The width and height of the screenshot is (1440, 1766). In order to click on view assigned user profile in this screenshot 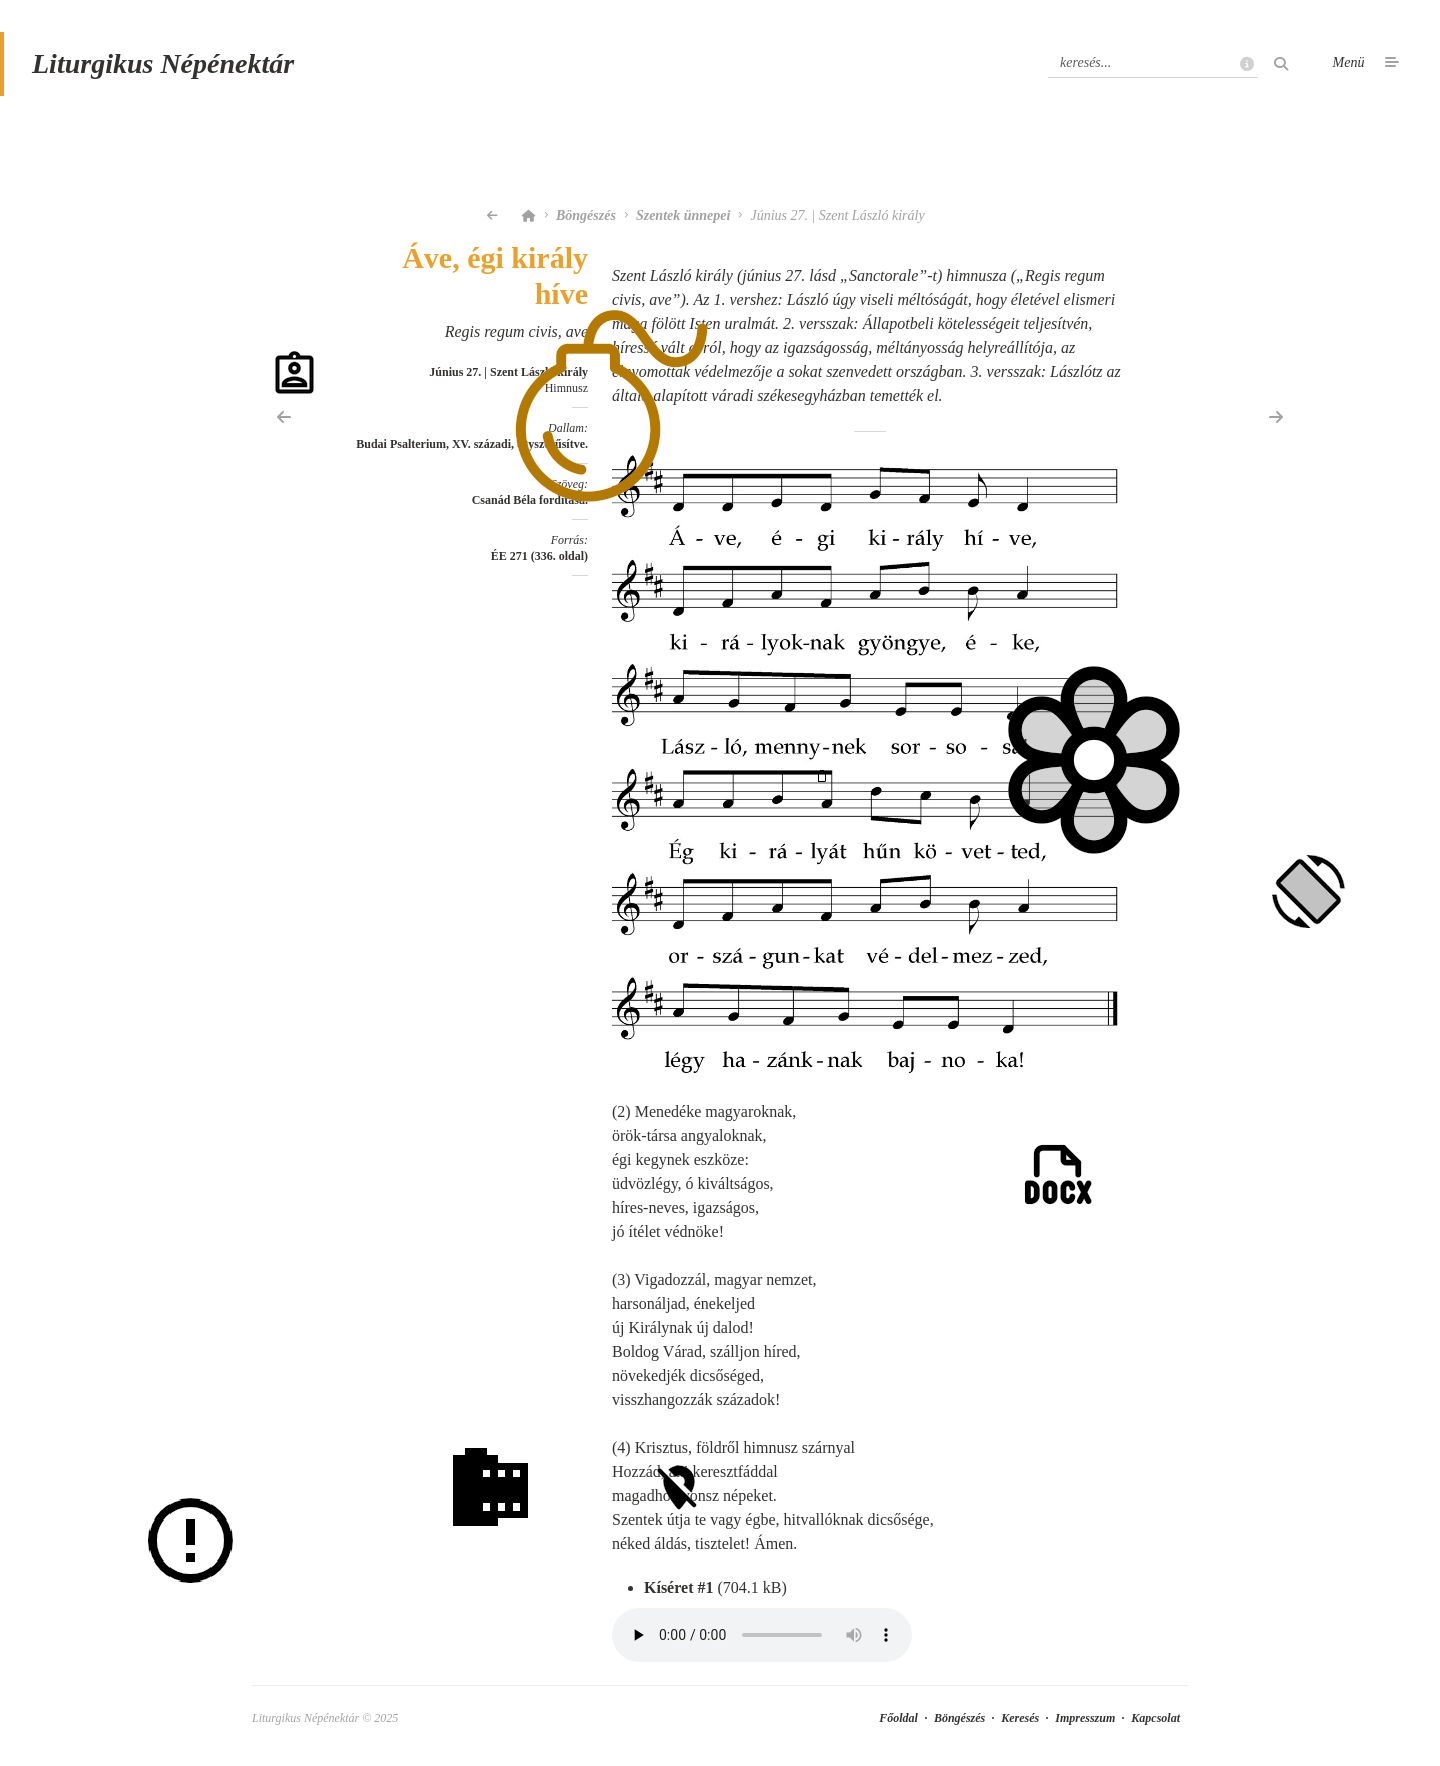, I will do `click(294, 374)`.